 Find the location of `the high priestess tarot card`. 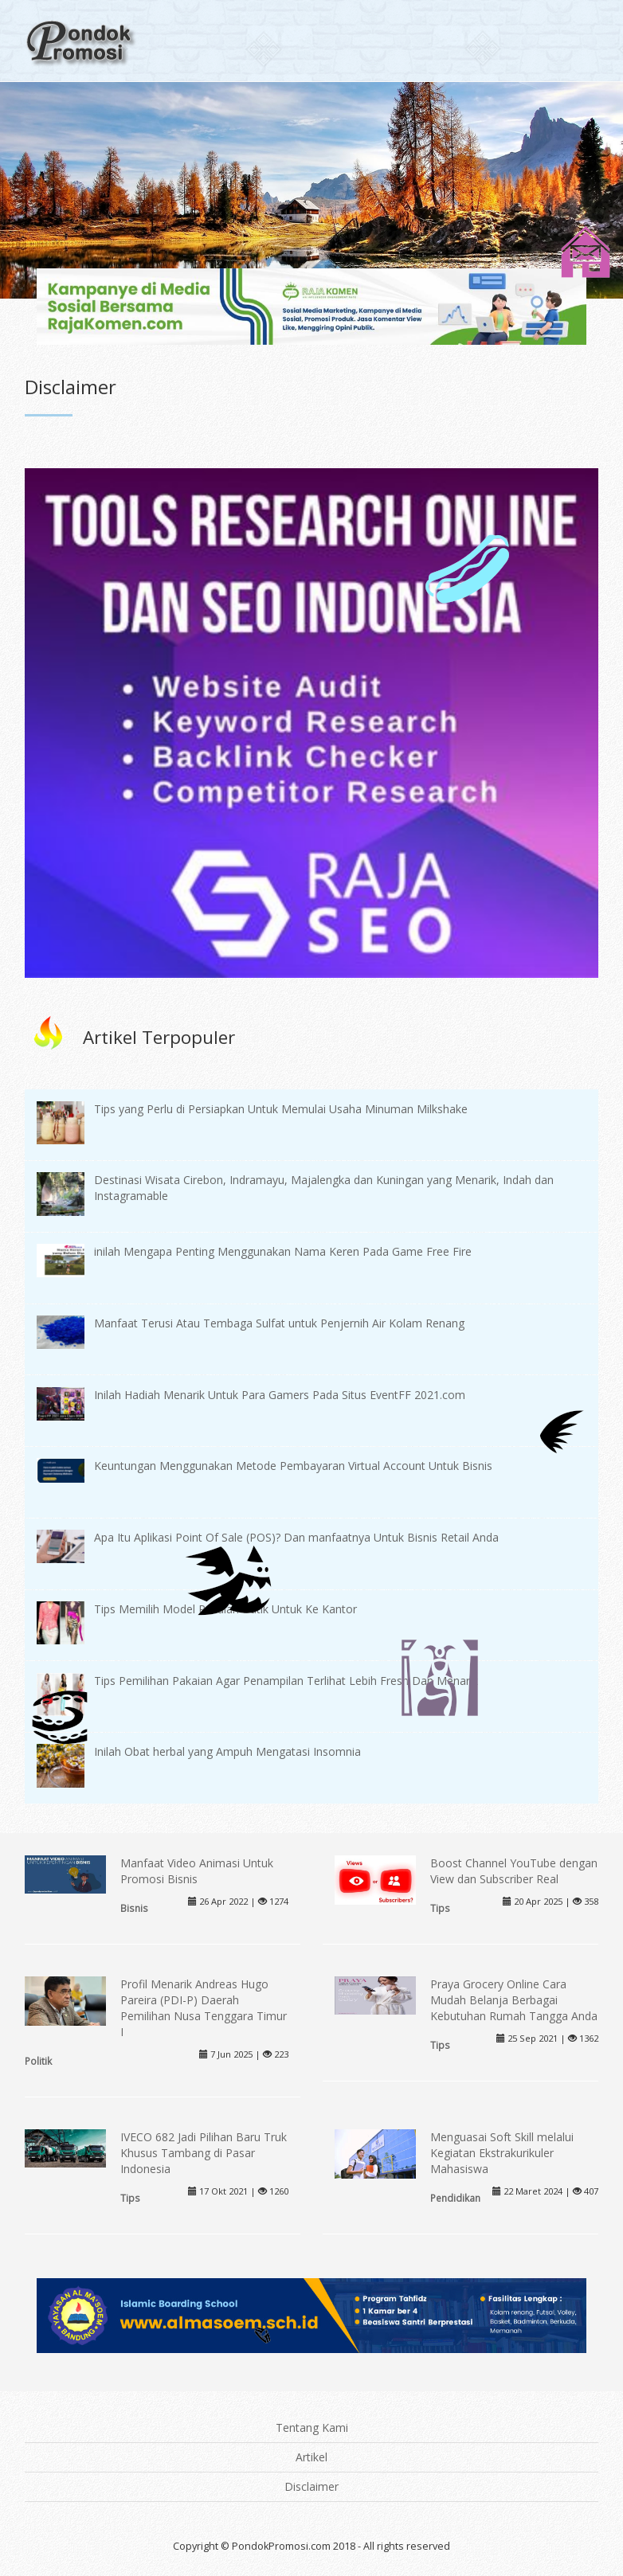

the high priestess tarot card is located at coordinates (440, 1678).